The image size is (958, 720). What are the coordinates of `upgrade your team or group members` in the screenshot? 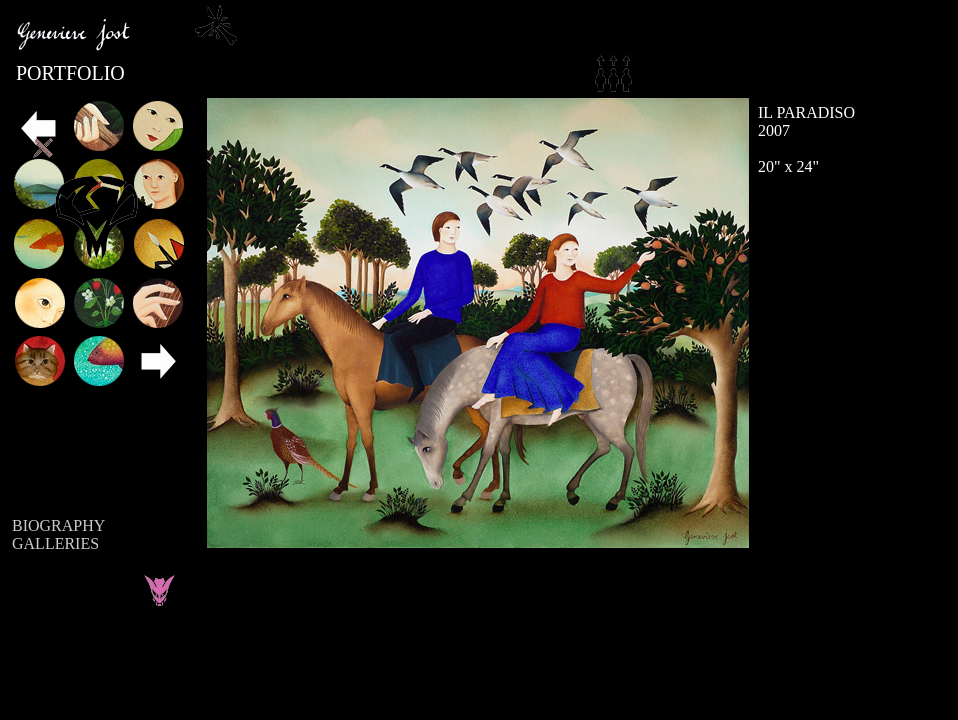 It's located at (613, 73).